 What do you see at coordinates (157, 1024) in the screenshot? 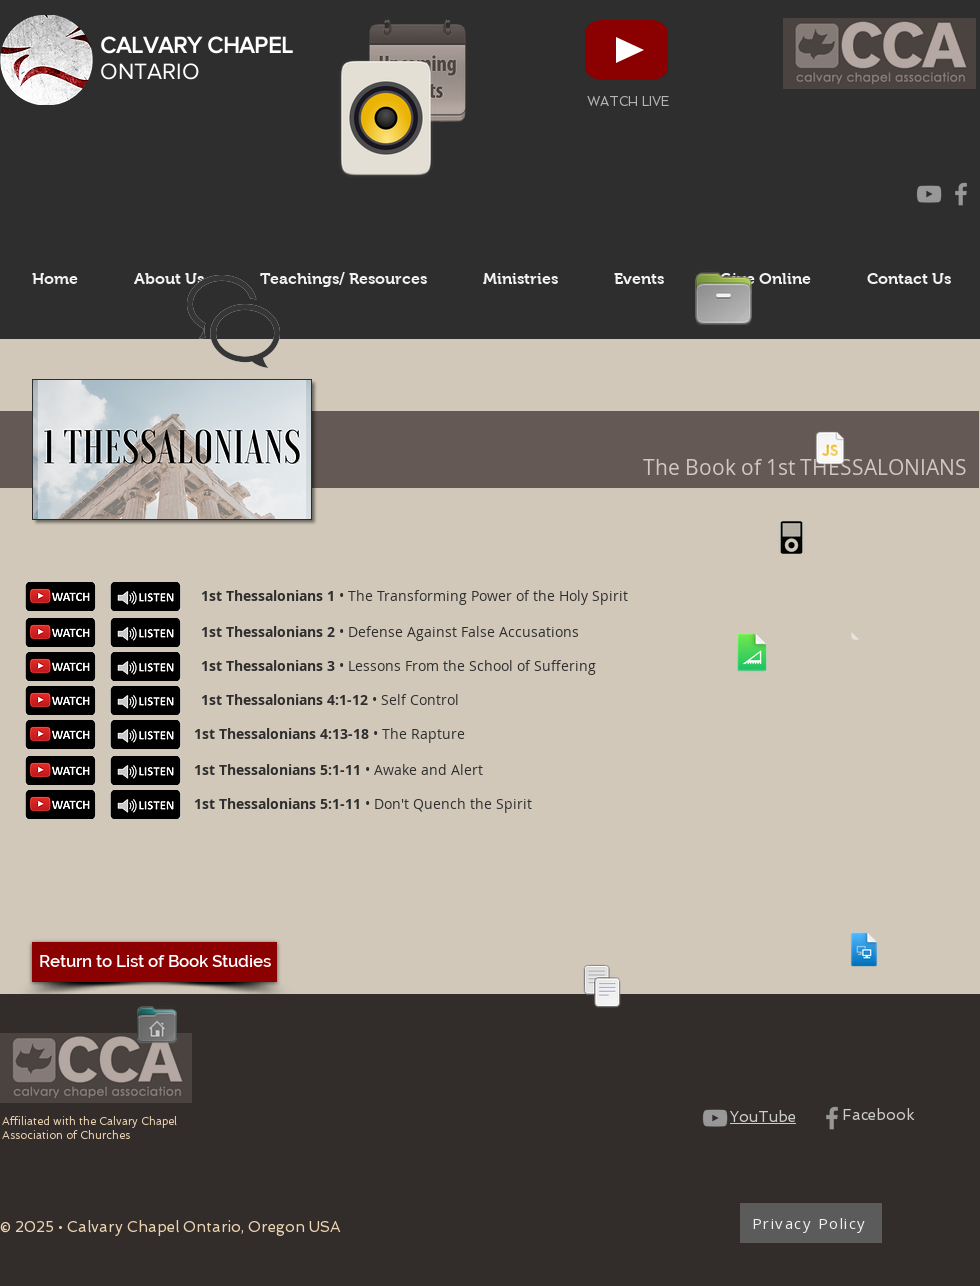
I see `access your home folder` at bounding box center [157, 1024].